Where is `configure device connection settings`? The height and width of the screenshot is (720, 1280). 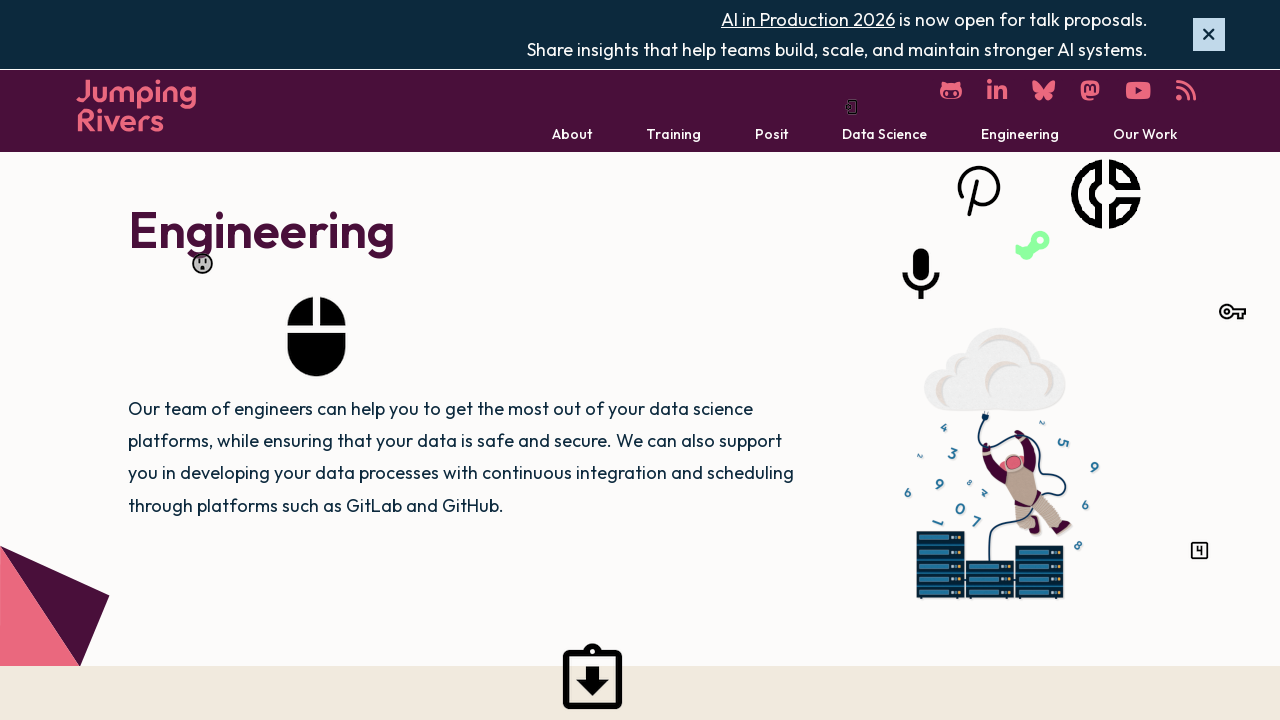 configure device connection settings is located at coordinates (851, 107).